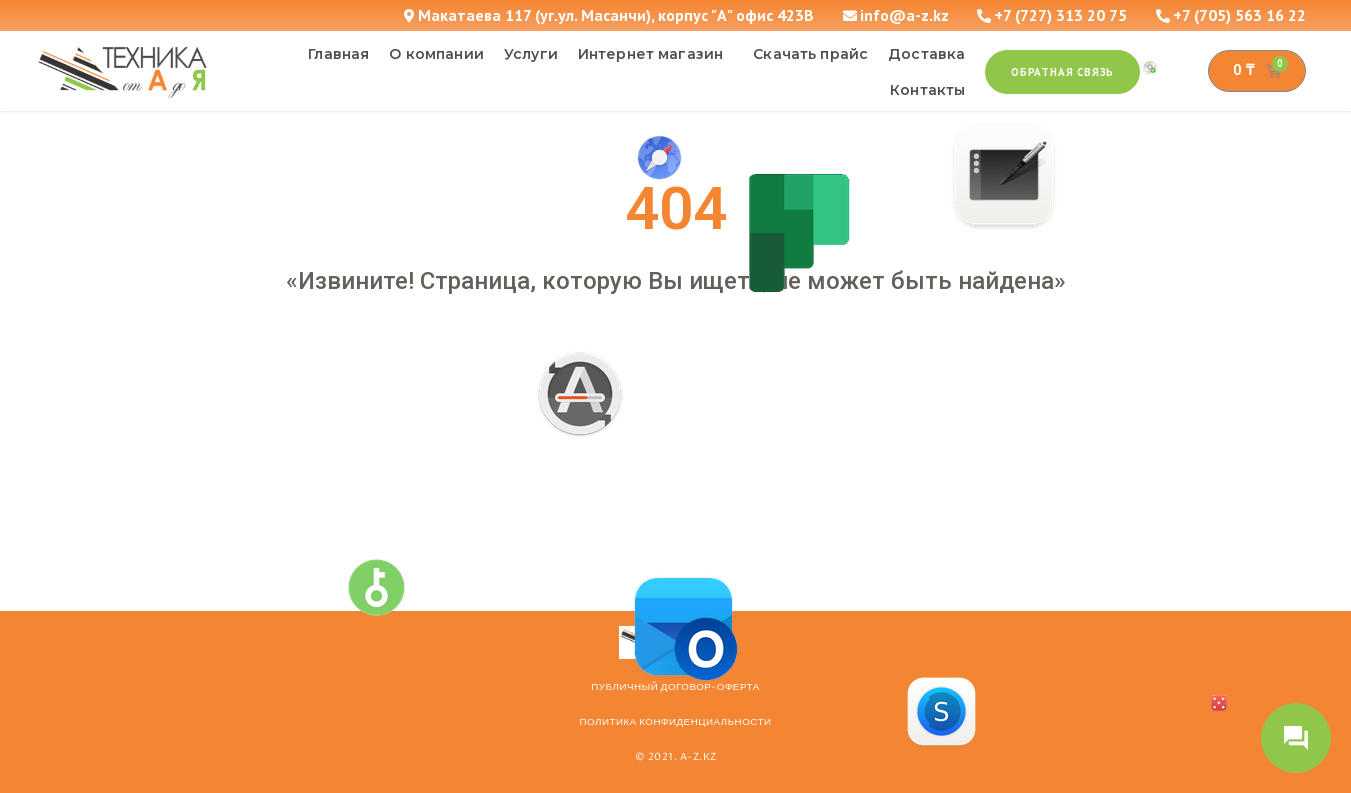 The height and width of the screenshot is (793, 1351). I want to click on open microsoft outlook email app, so click(683, 626).